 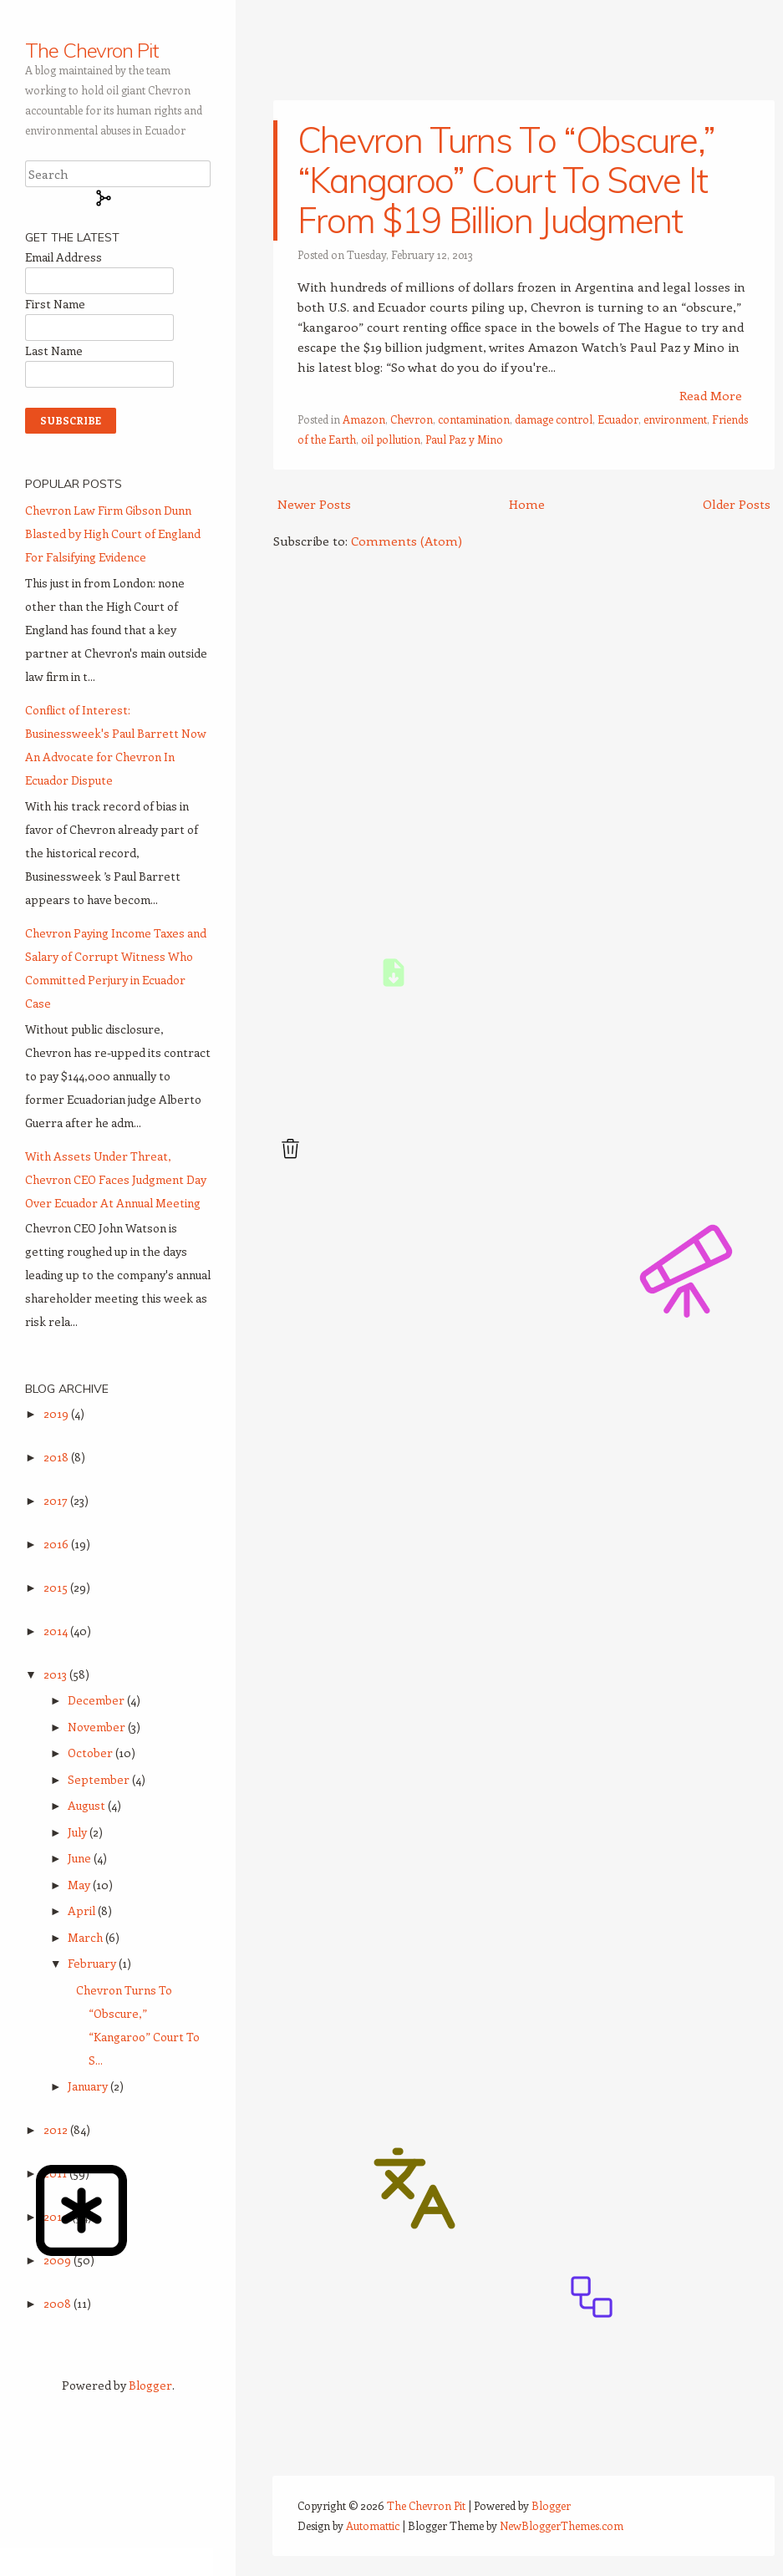 What do you see at coordinates (414, 2188) in the screenshot?
I see `change language settings` at bounding box center [414, 2188].